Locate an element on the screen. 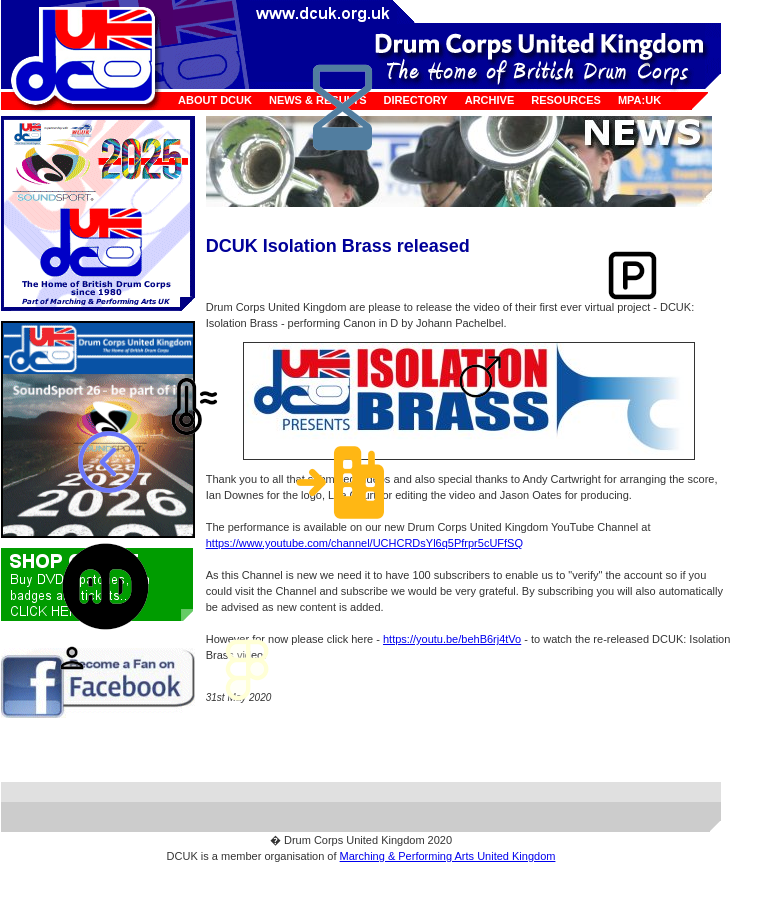 The width and height of the screenshot is (762, 911). go back to previous screen is located at coordinates (109, 462).